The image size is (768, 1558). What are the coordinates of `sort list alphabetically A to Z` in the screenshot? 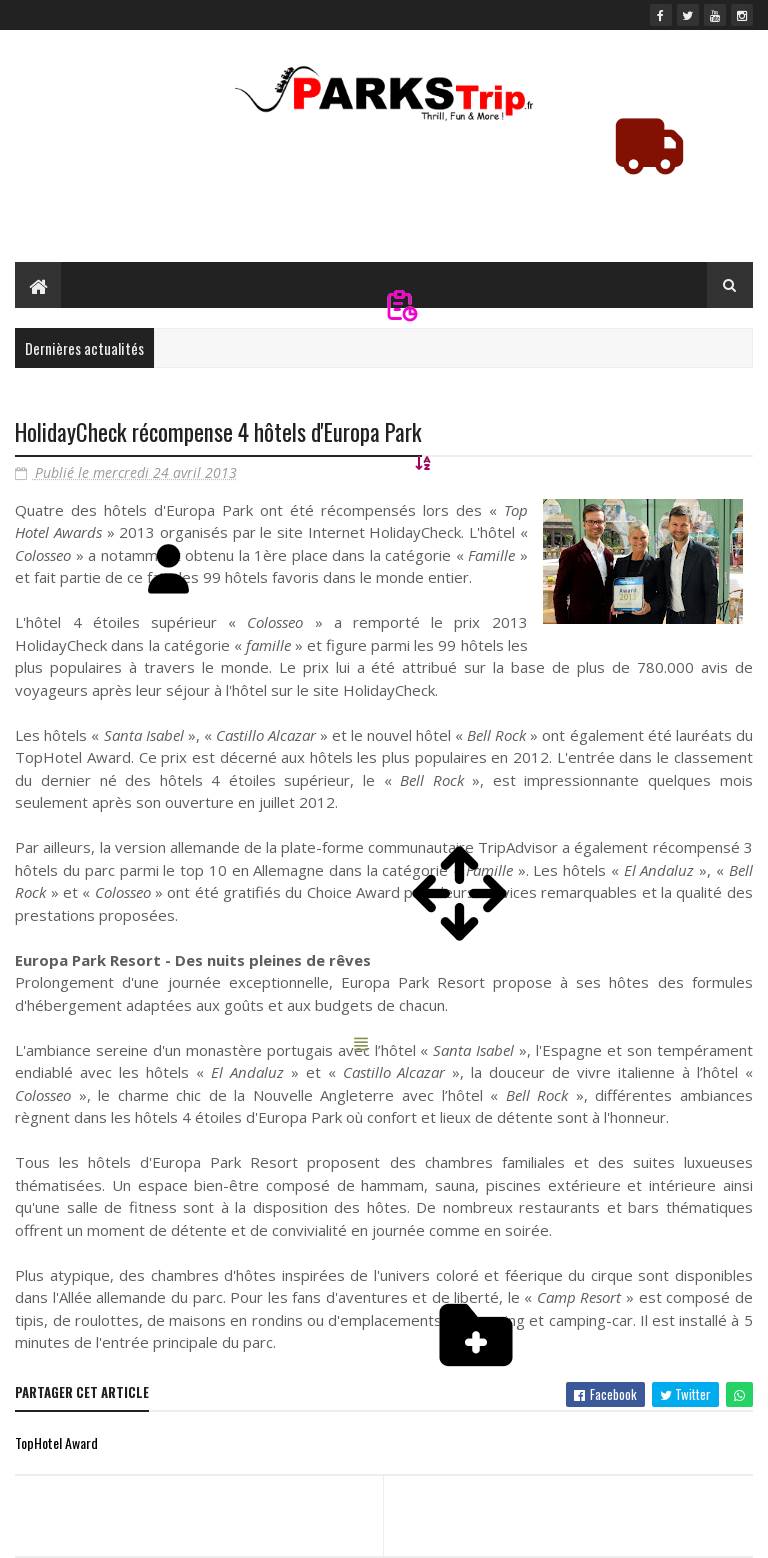 It's located at (423, 463).